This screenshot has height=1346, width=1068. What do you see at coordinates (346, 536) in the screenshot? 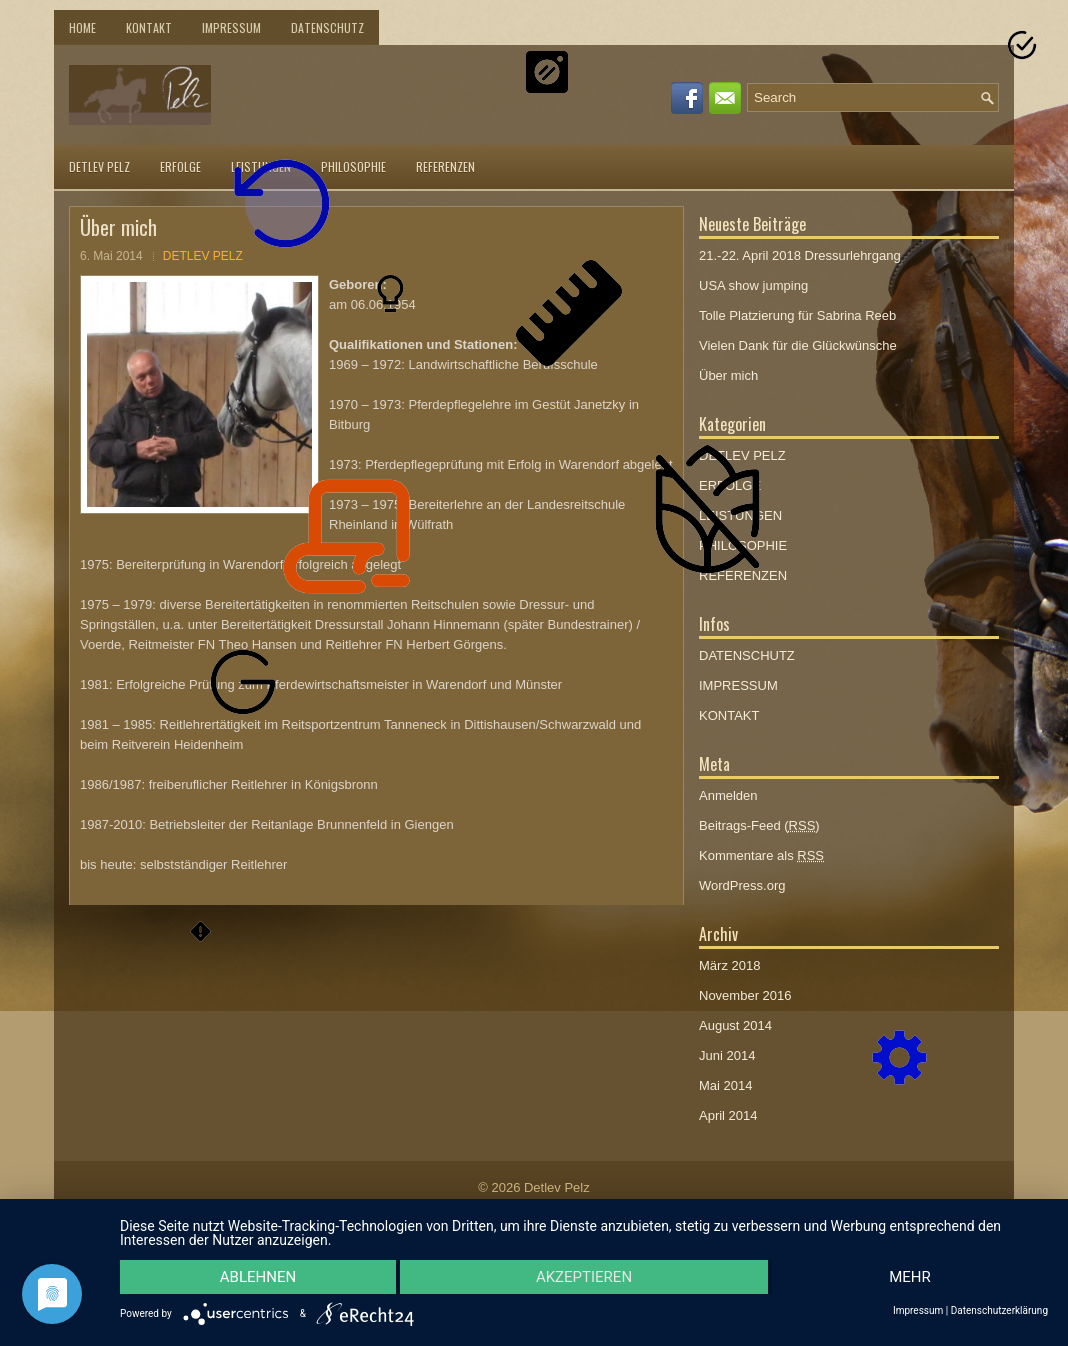
I see `remove a script or code file` at bounding box center [346, 536].